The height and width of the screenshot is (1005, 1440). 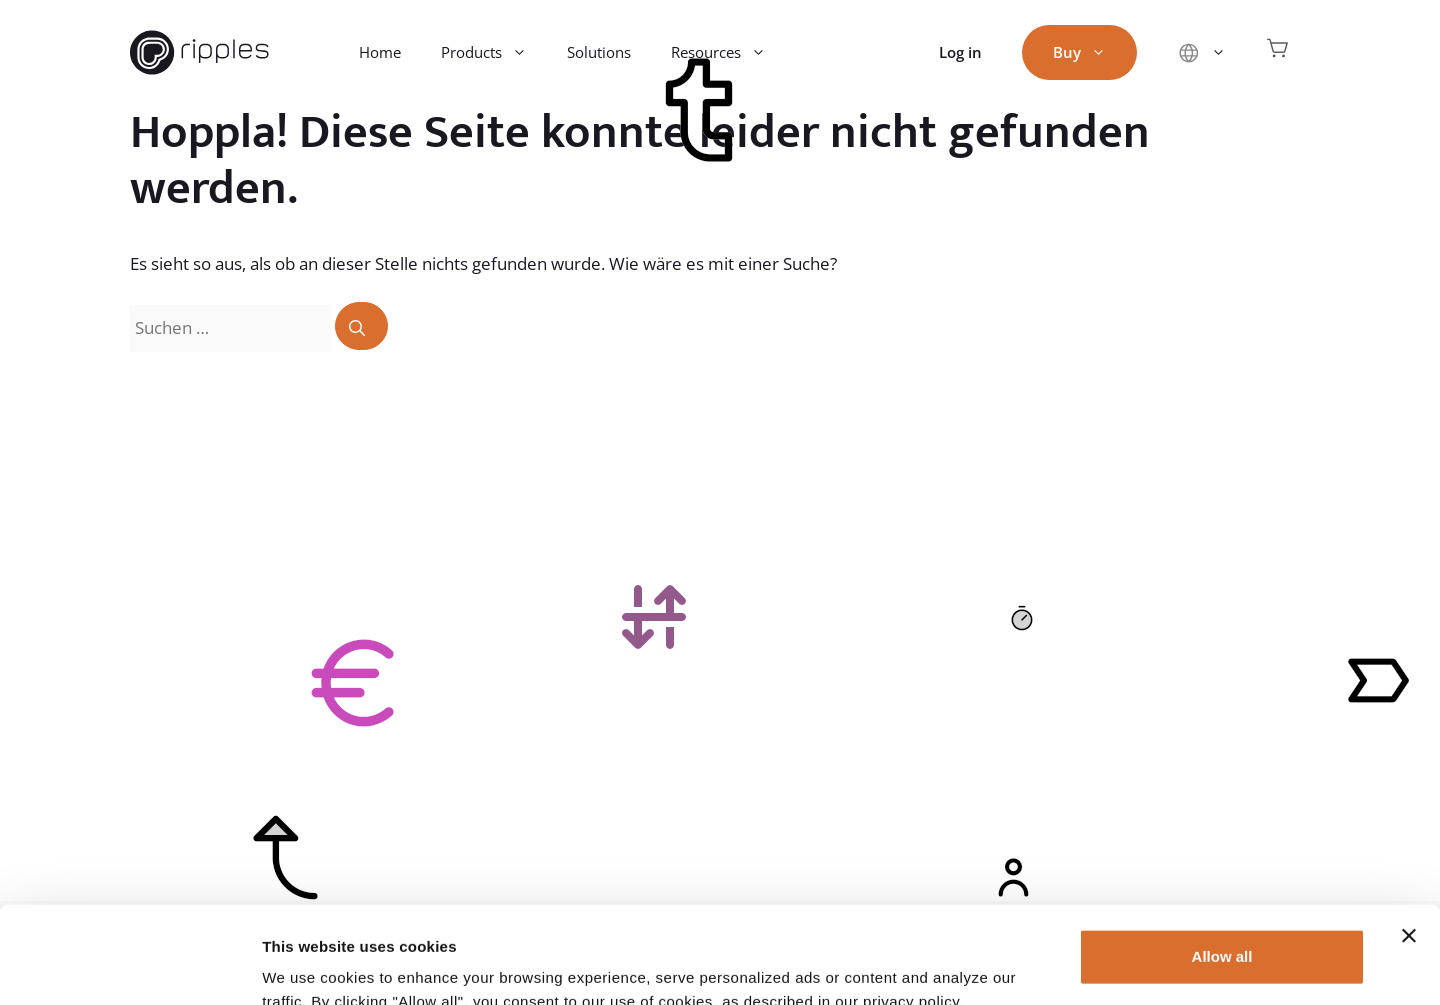 I want to click on view your profile, so click(x=1013, y=877).